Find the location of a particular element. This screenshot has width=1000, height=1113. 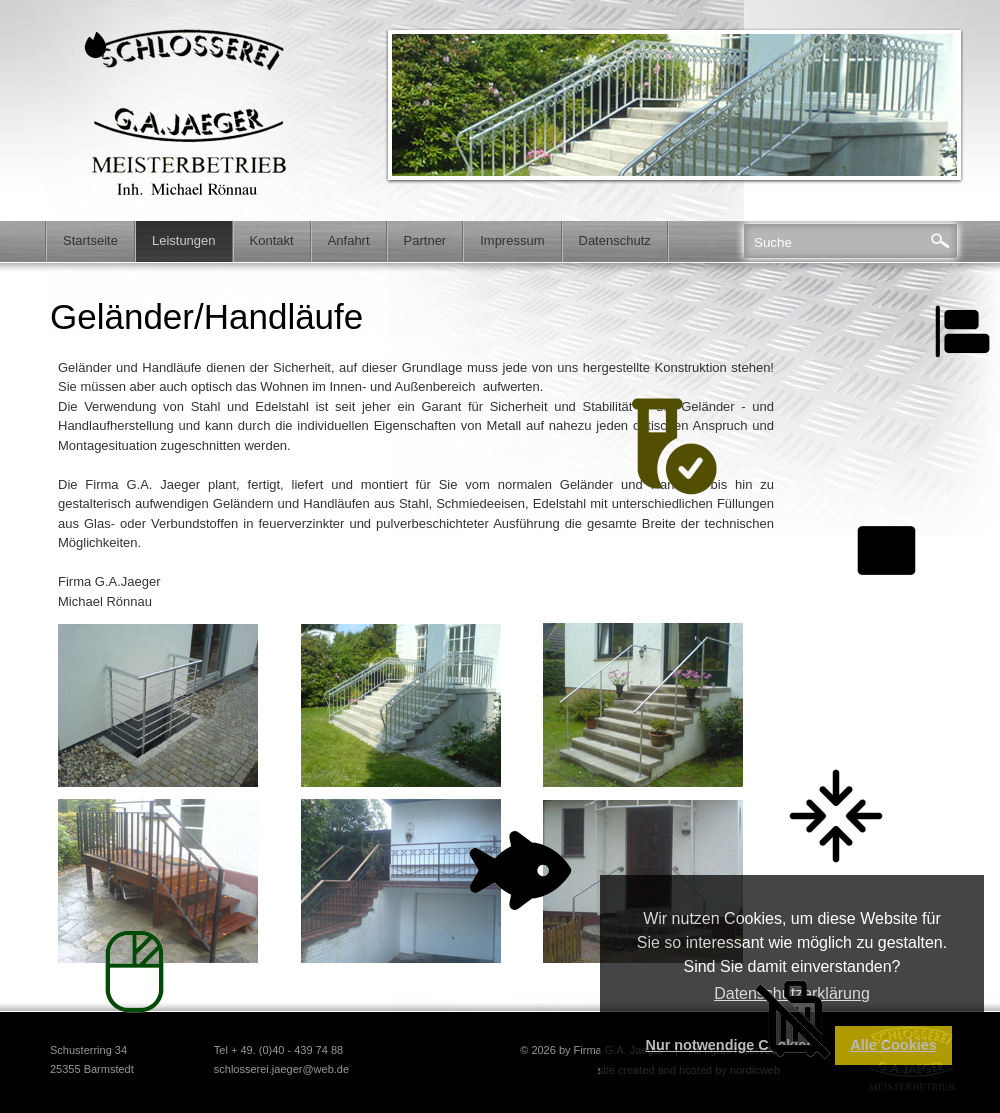

no luggage allowed in this area is located at coordinates (795, 1018).